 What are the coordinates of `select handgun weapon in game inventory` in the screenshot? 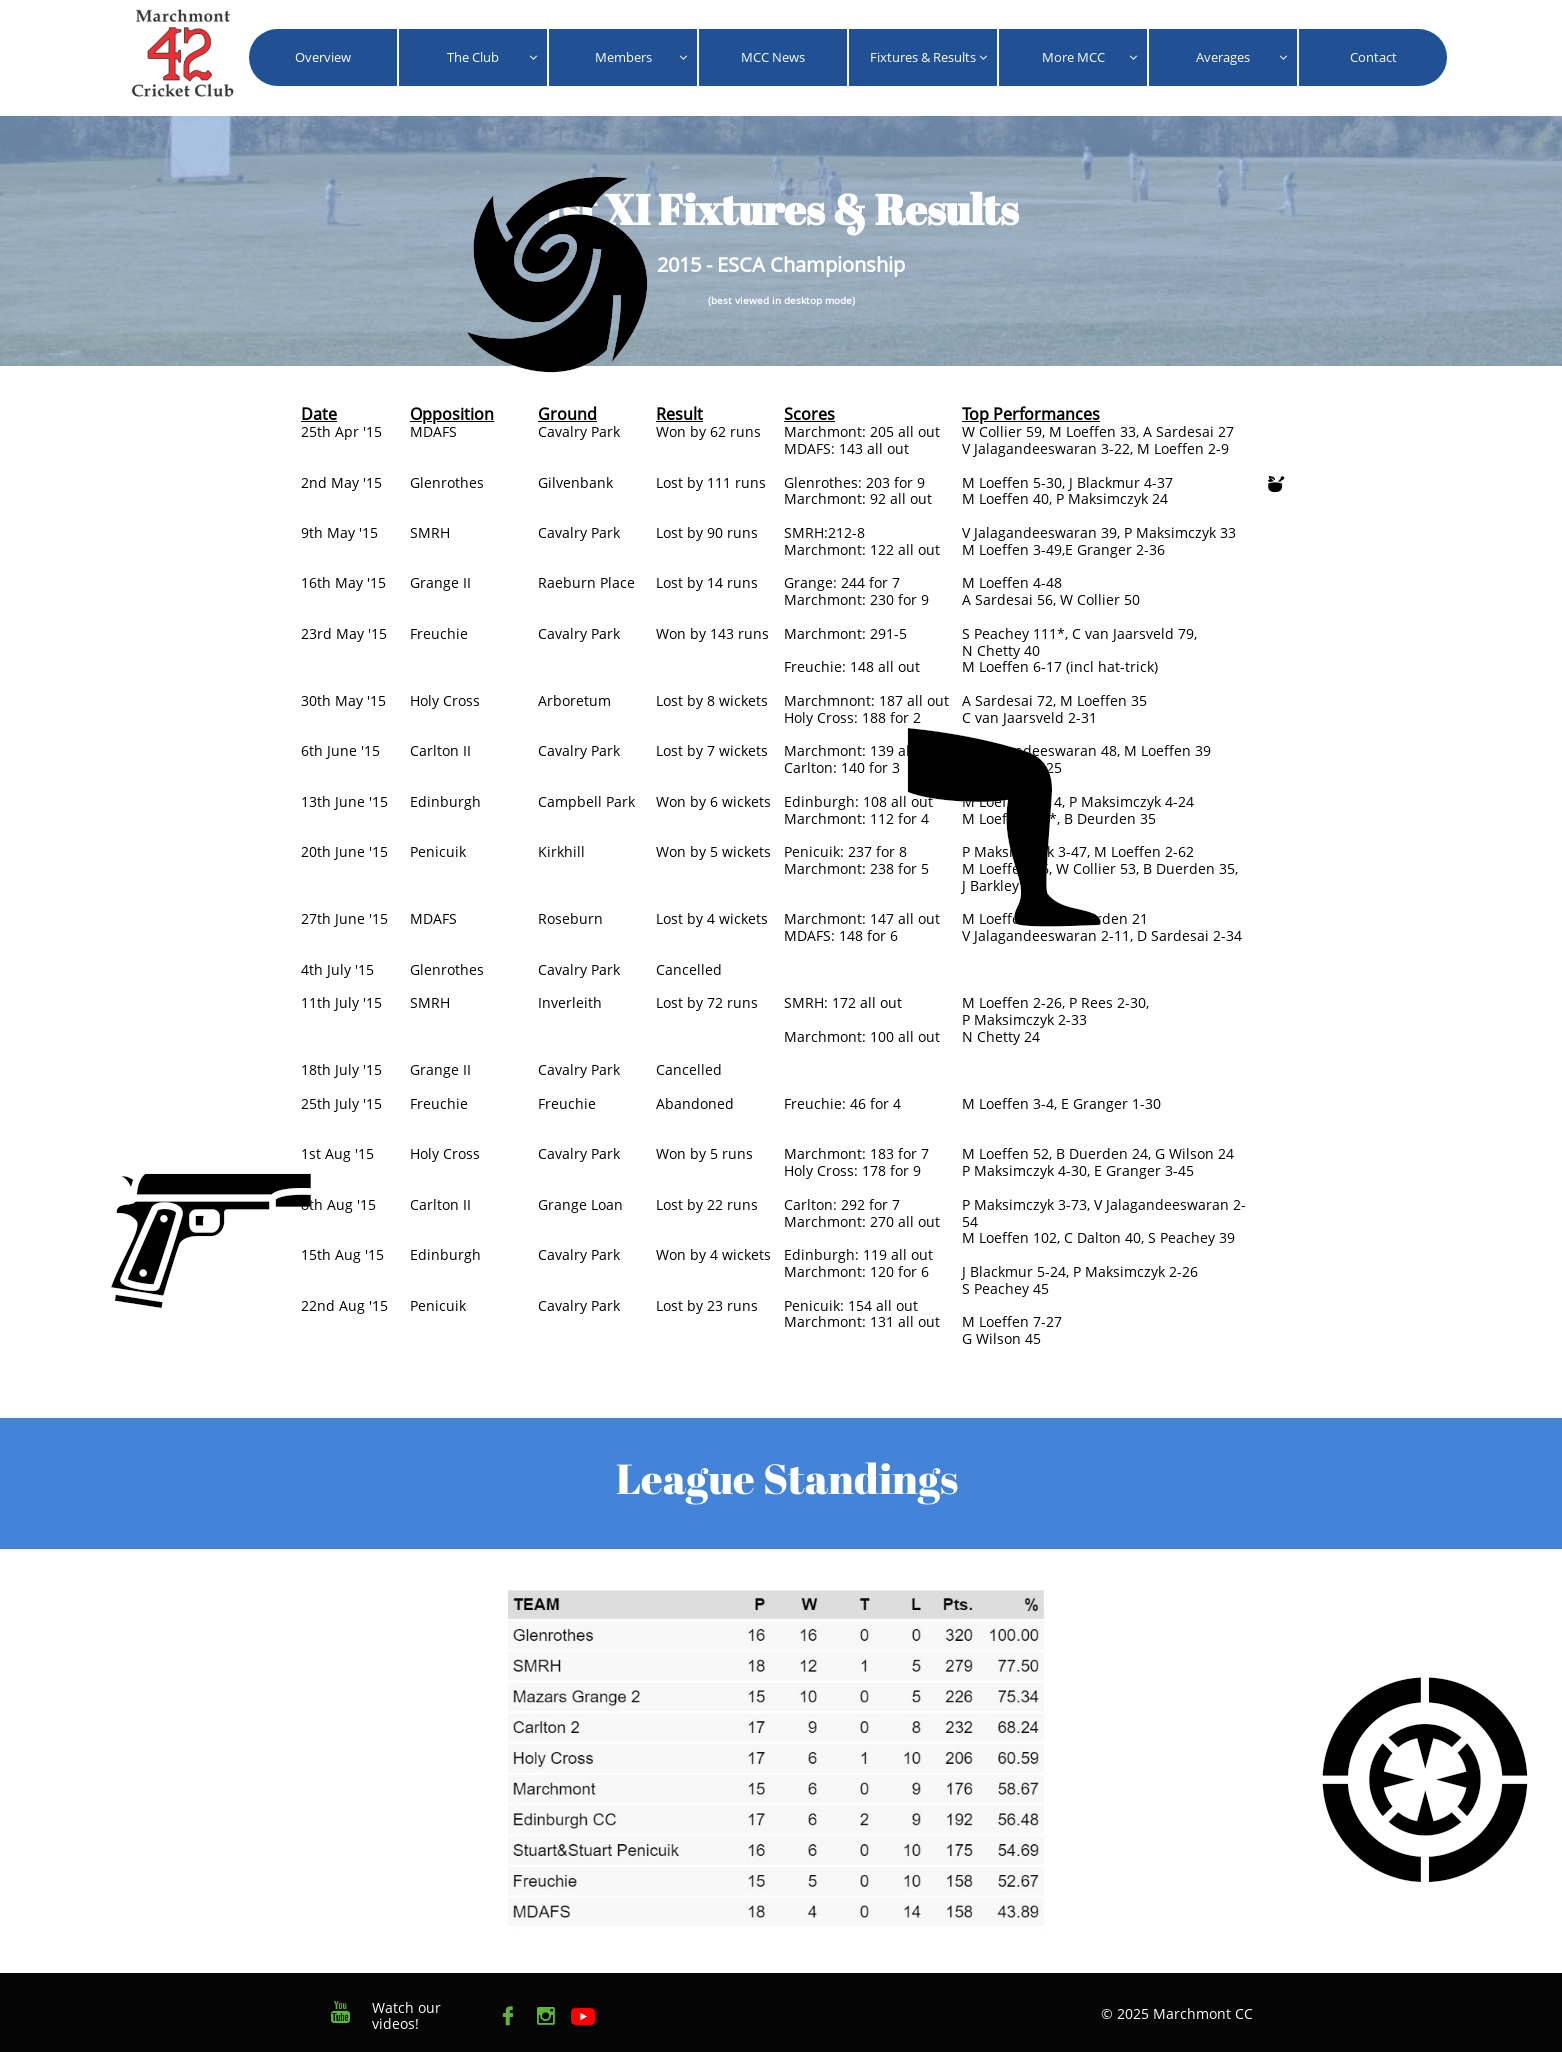 It's located at (211, 1241).